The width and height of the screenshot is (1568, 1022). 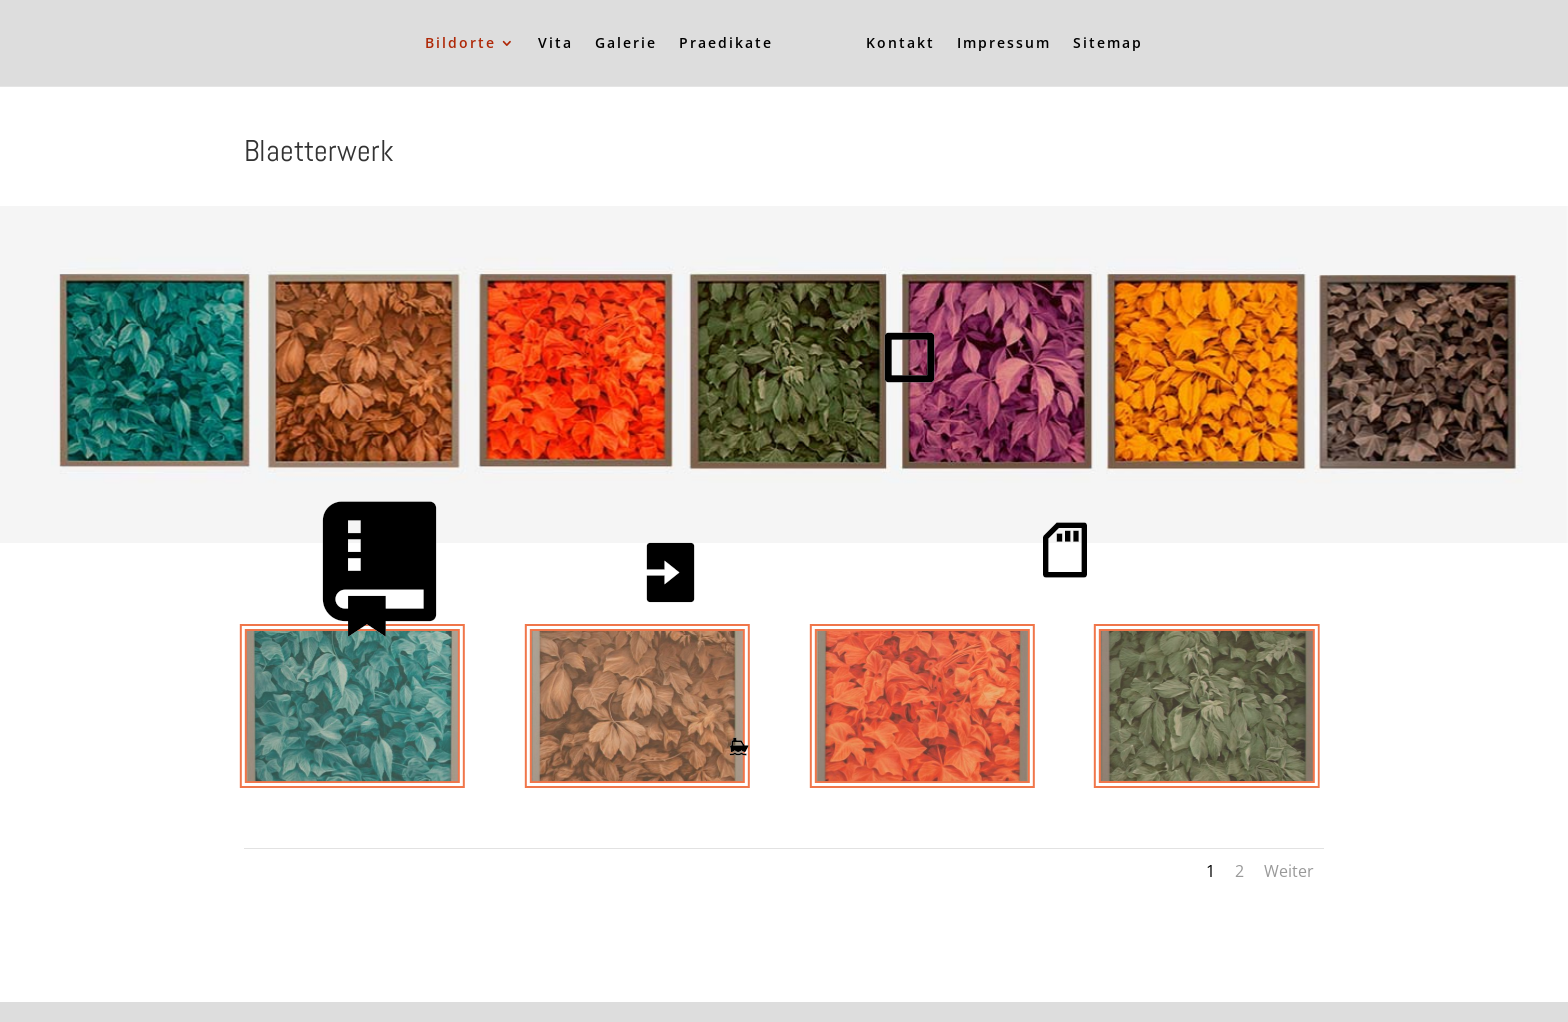 I want to click on access external storage or SD card settings, so click(x=1065, y=550).